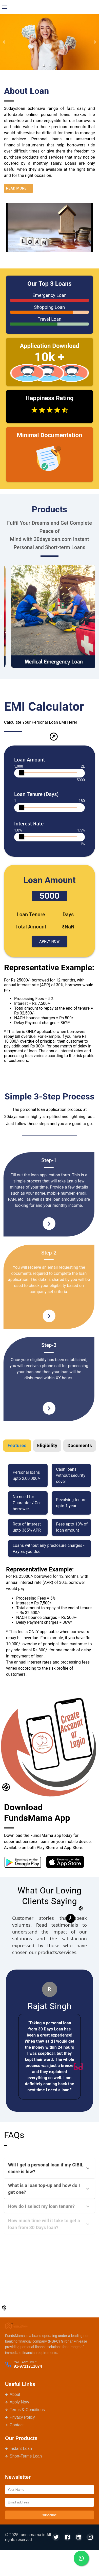 The image size is (99, 2576). Describe the element at coordinates (4, 2308) in the screenshot. I see `access garden or plant care features` at that location.